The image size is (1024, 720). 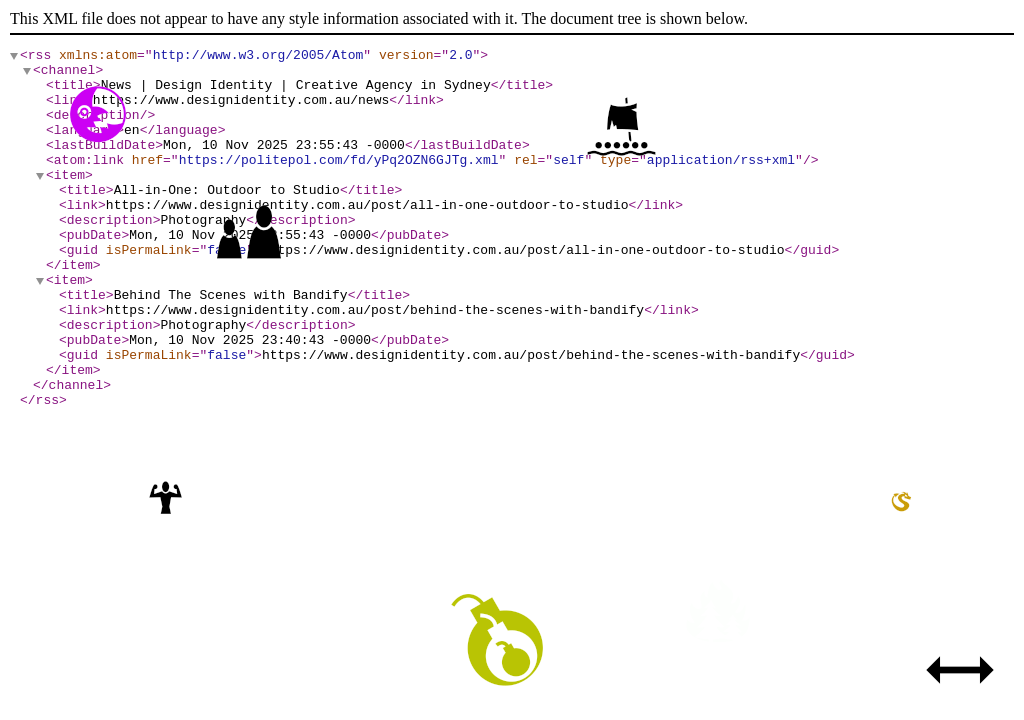 I want to click on indicates strength or power attribute, so click(x=165, y=497).